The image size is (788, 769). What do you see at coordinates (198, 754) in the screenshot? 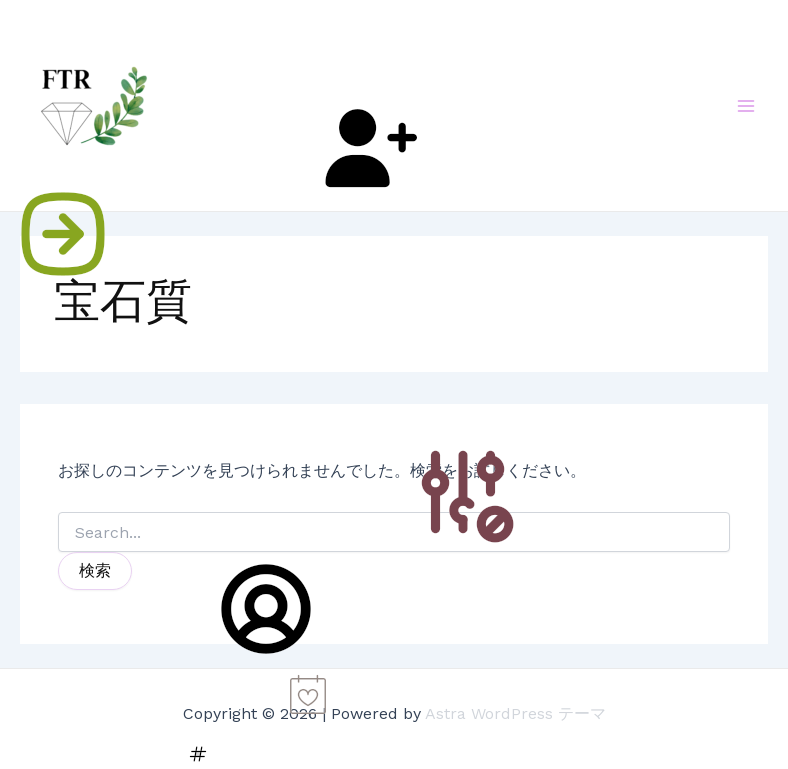
I see `view or browse hashtags` at bounding box center [198, 754].